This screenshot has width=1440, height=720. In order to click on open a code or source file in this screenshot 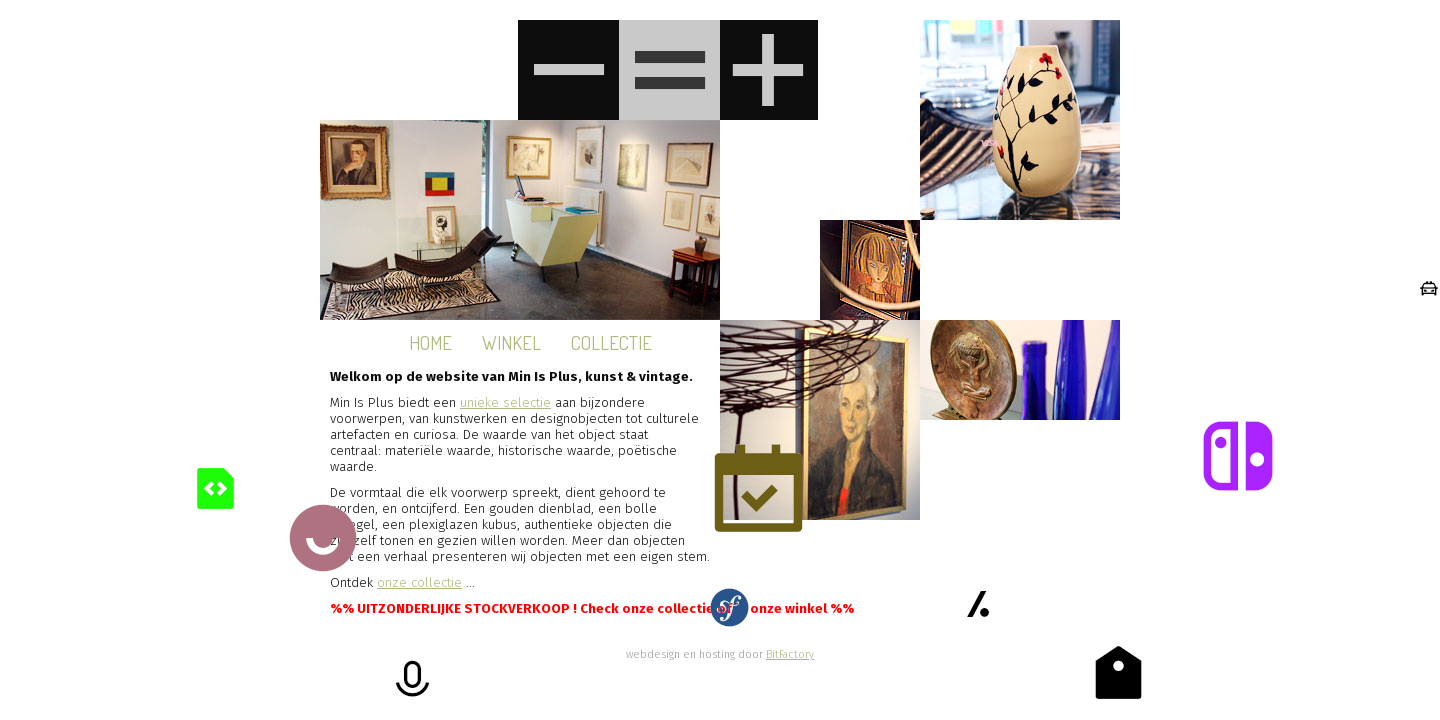, I will do `click(215, 488)`.